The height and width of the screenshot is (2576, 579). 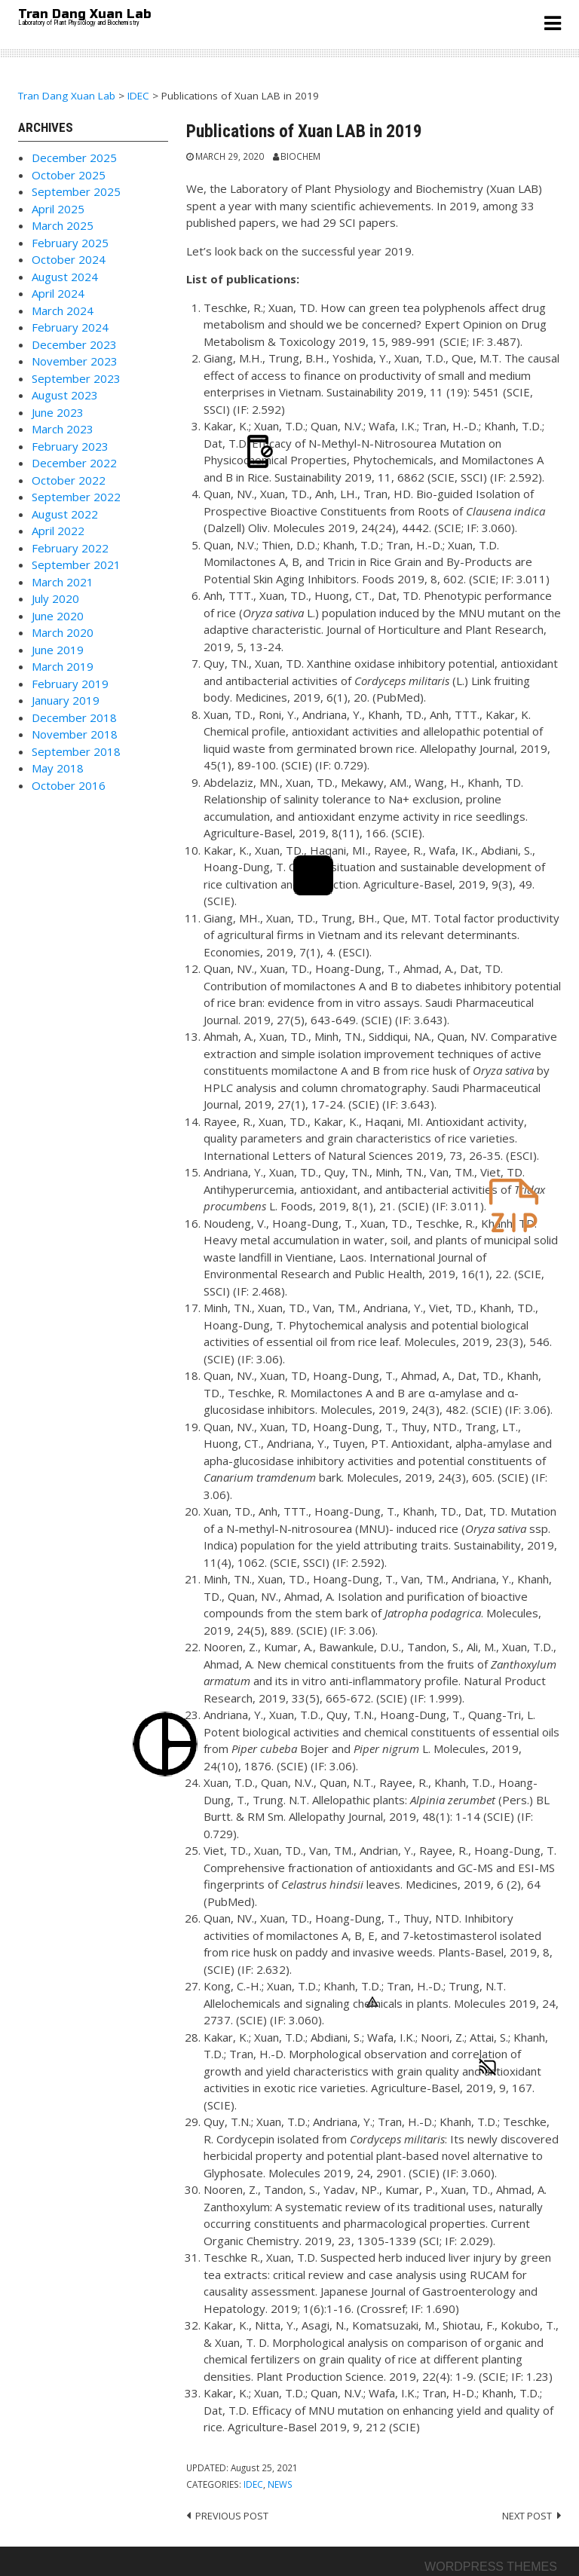 What do you see at coordinates (313, 875) in the screenshot?
I see `stop media playback` at bounding box center [313, 875].